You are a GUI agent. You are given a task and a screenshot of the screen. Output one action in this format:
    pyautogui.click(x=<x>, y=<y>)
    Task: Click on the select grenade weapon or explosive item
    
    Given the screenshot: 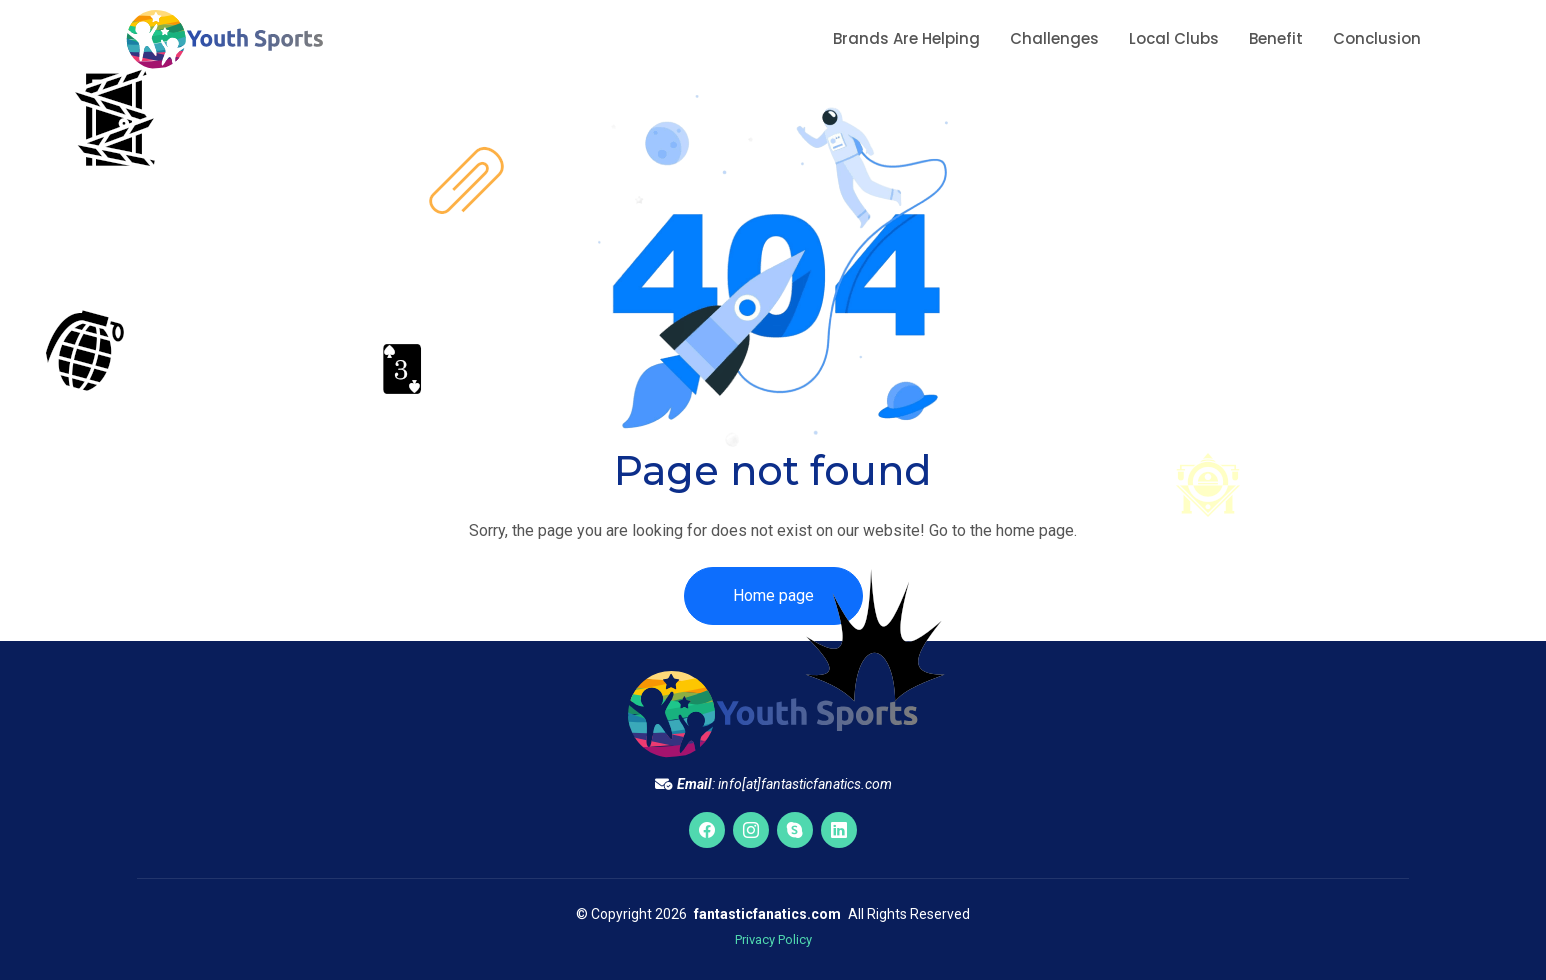 What is the action you would take?
    pyautogui.click(x=83, y=350)
    